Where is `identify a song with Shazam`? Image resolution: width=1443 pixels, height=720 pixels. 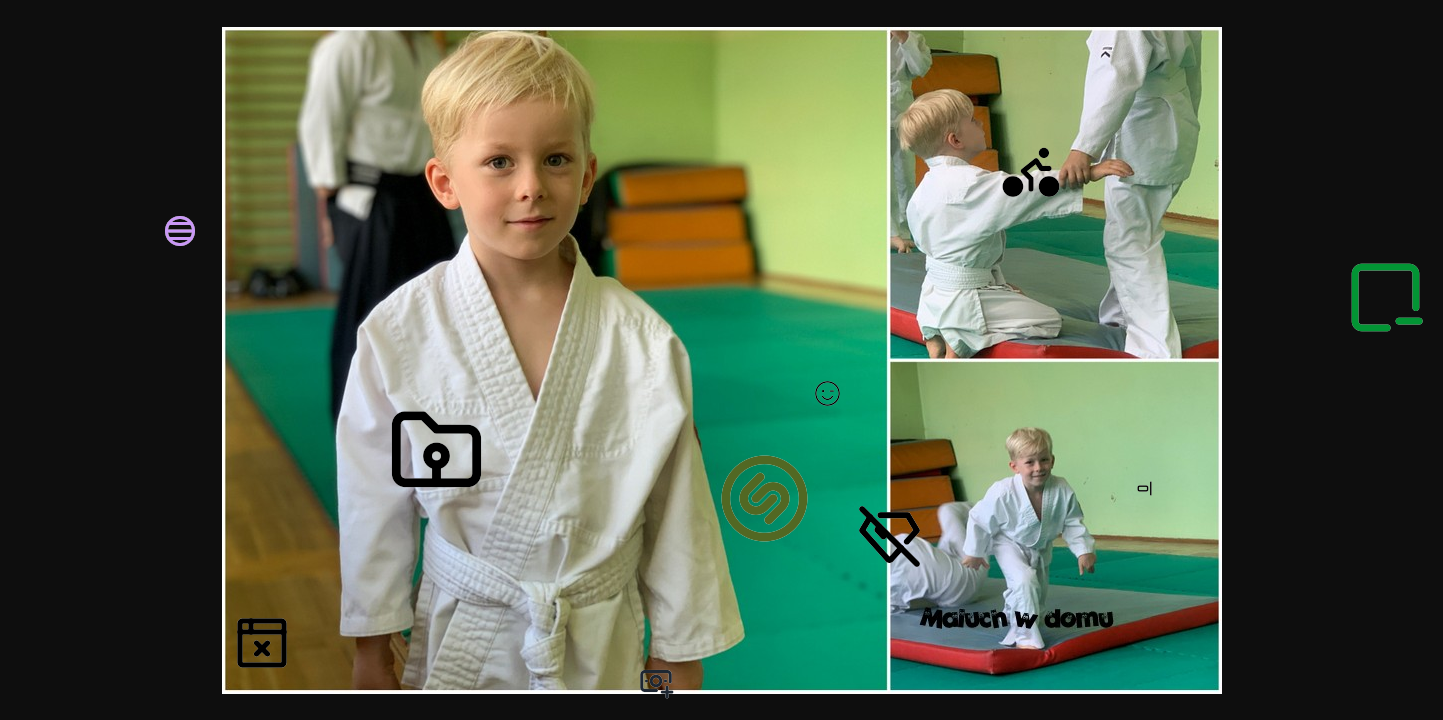
identify a song with Shazam is located at coordinates (764, 498).